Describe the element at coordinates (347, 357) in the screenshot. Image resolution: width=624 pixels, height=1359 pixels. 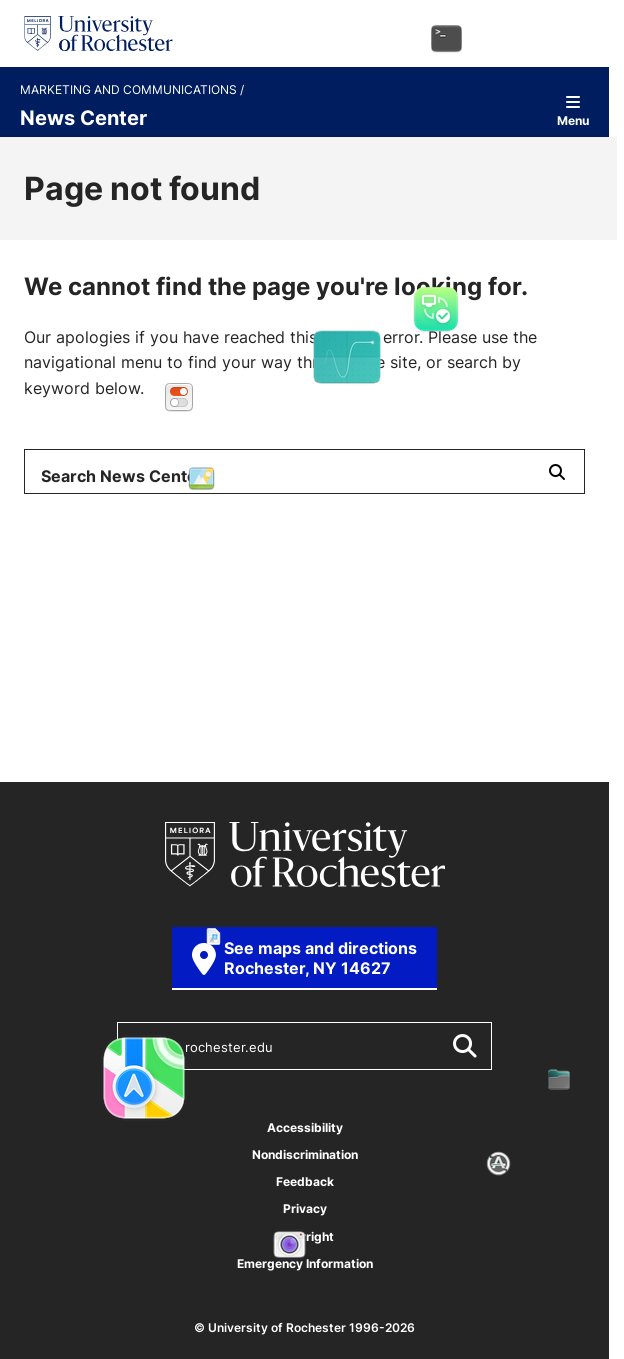
I see `open GNOME Usage system monitor app` at that location.